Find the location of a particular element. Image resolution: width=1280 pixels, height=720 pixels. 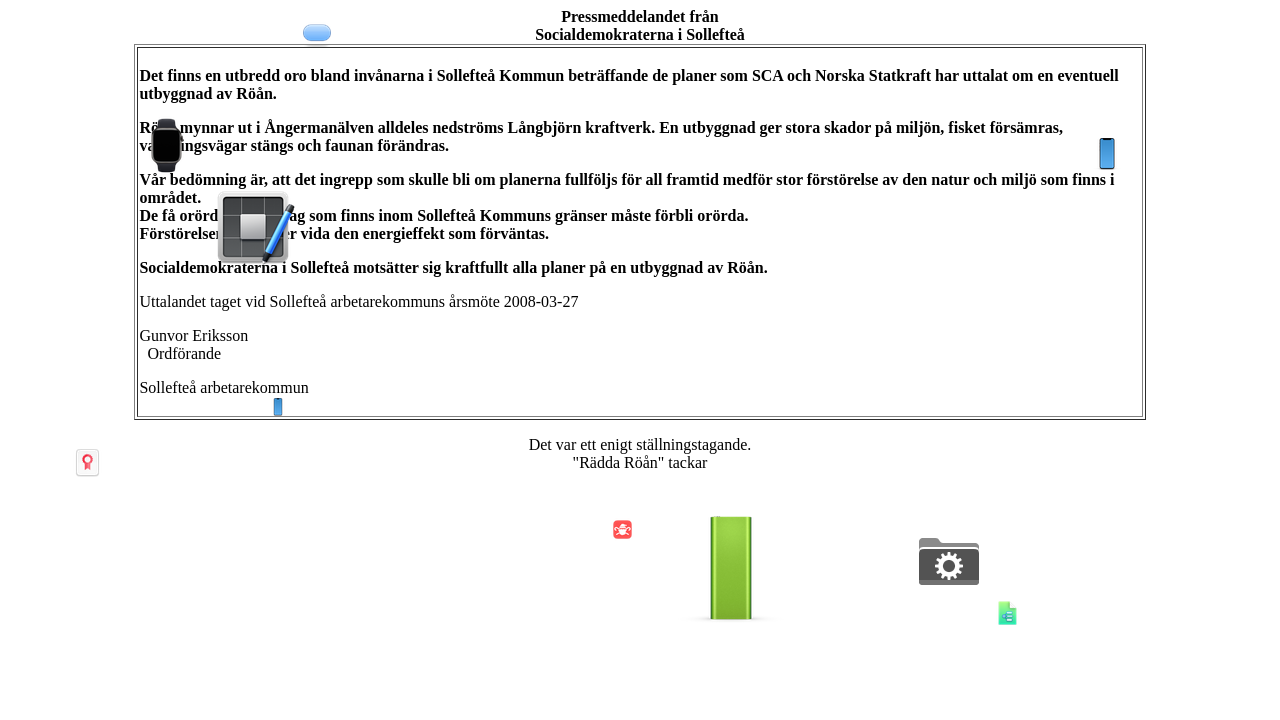

apple watch series 7 device icon is located at coordinates (166, 145).